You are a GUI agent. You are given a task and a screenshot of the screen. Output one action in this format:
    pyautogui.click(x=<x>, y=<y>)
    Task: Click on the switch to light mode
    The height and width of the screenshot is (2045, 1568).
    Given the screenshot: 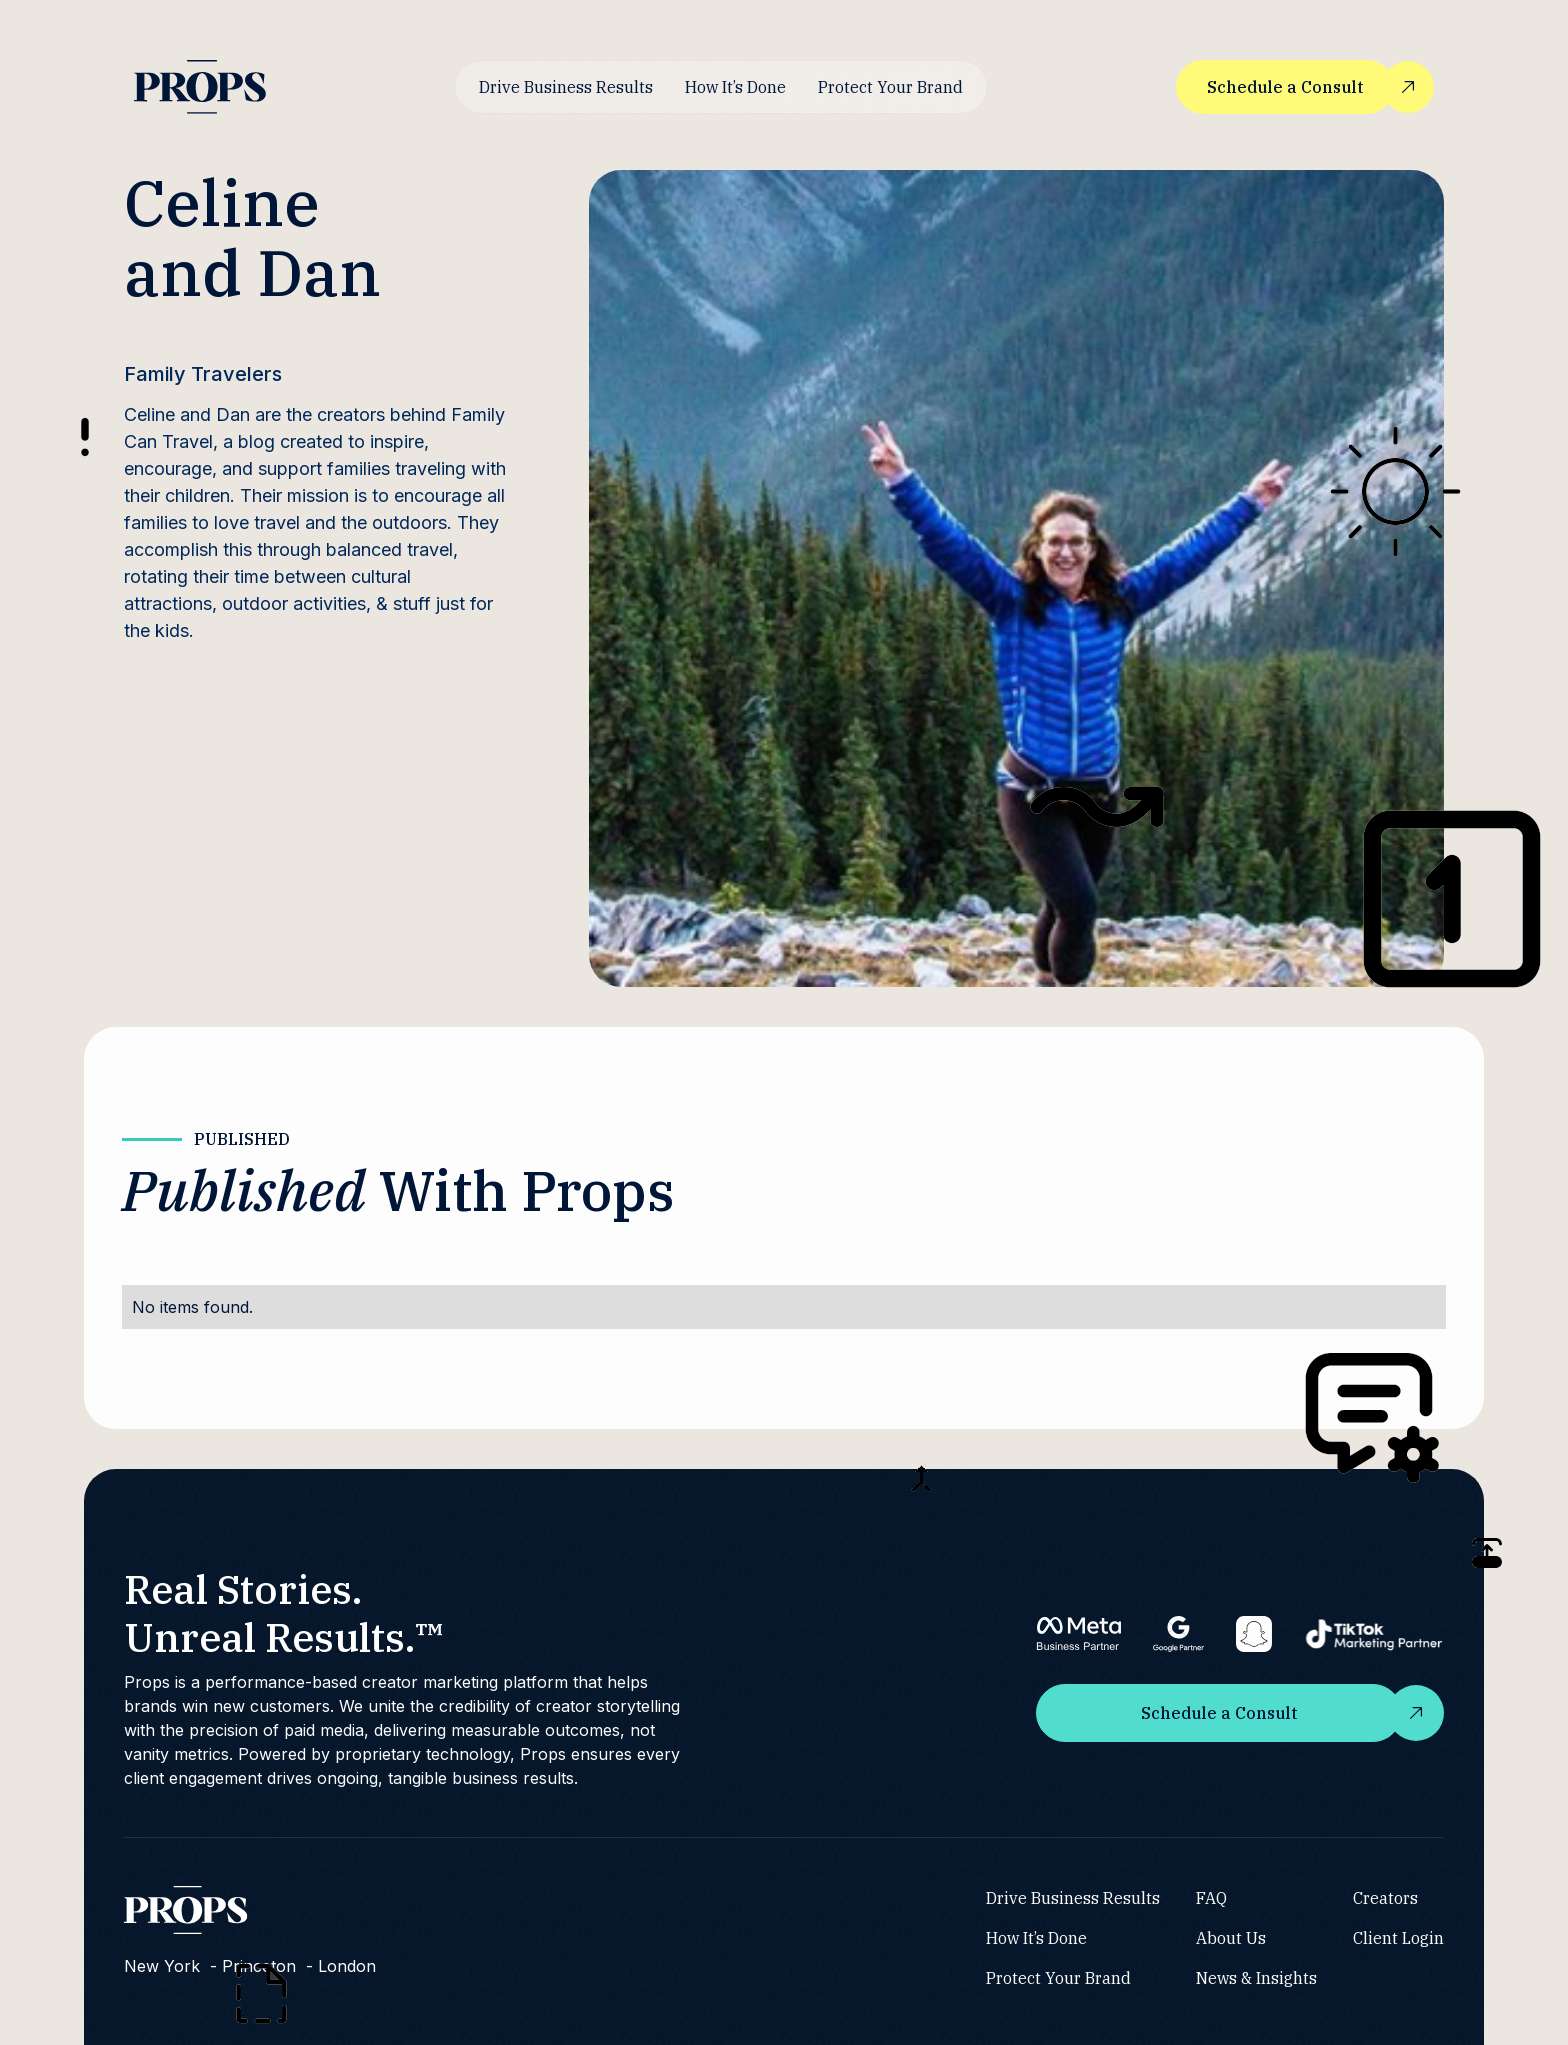 What is the action you would take?
    pyautogui.click(x=1395, y=491)
    